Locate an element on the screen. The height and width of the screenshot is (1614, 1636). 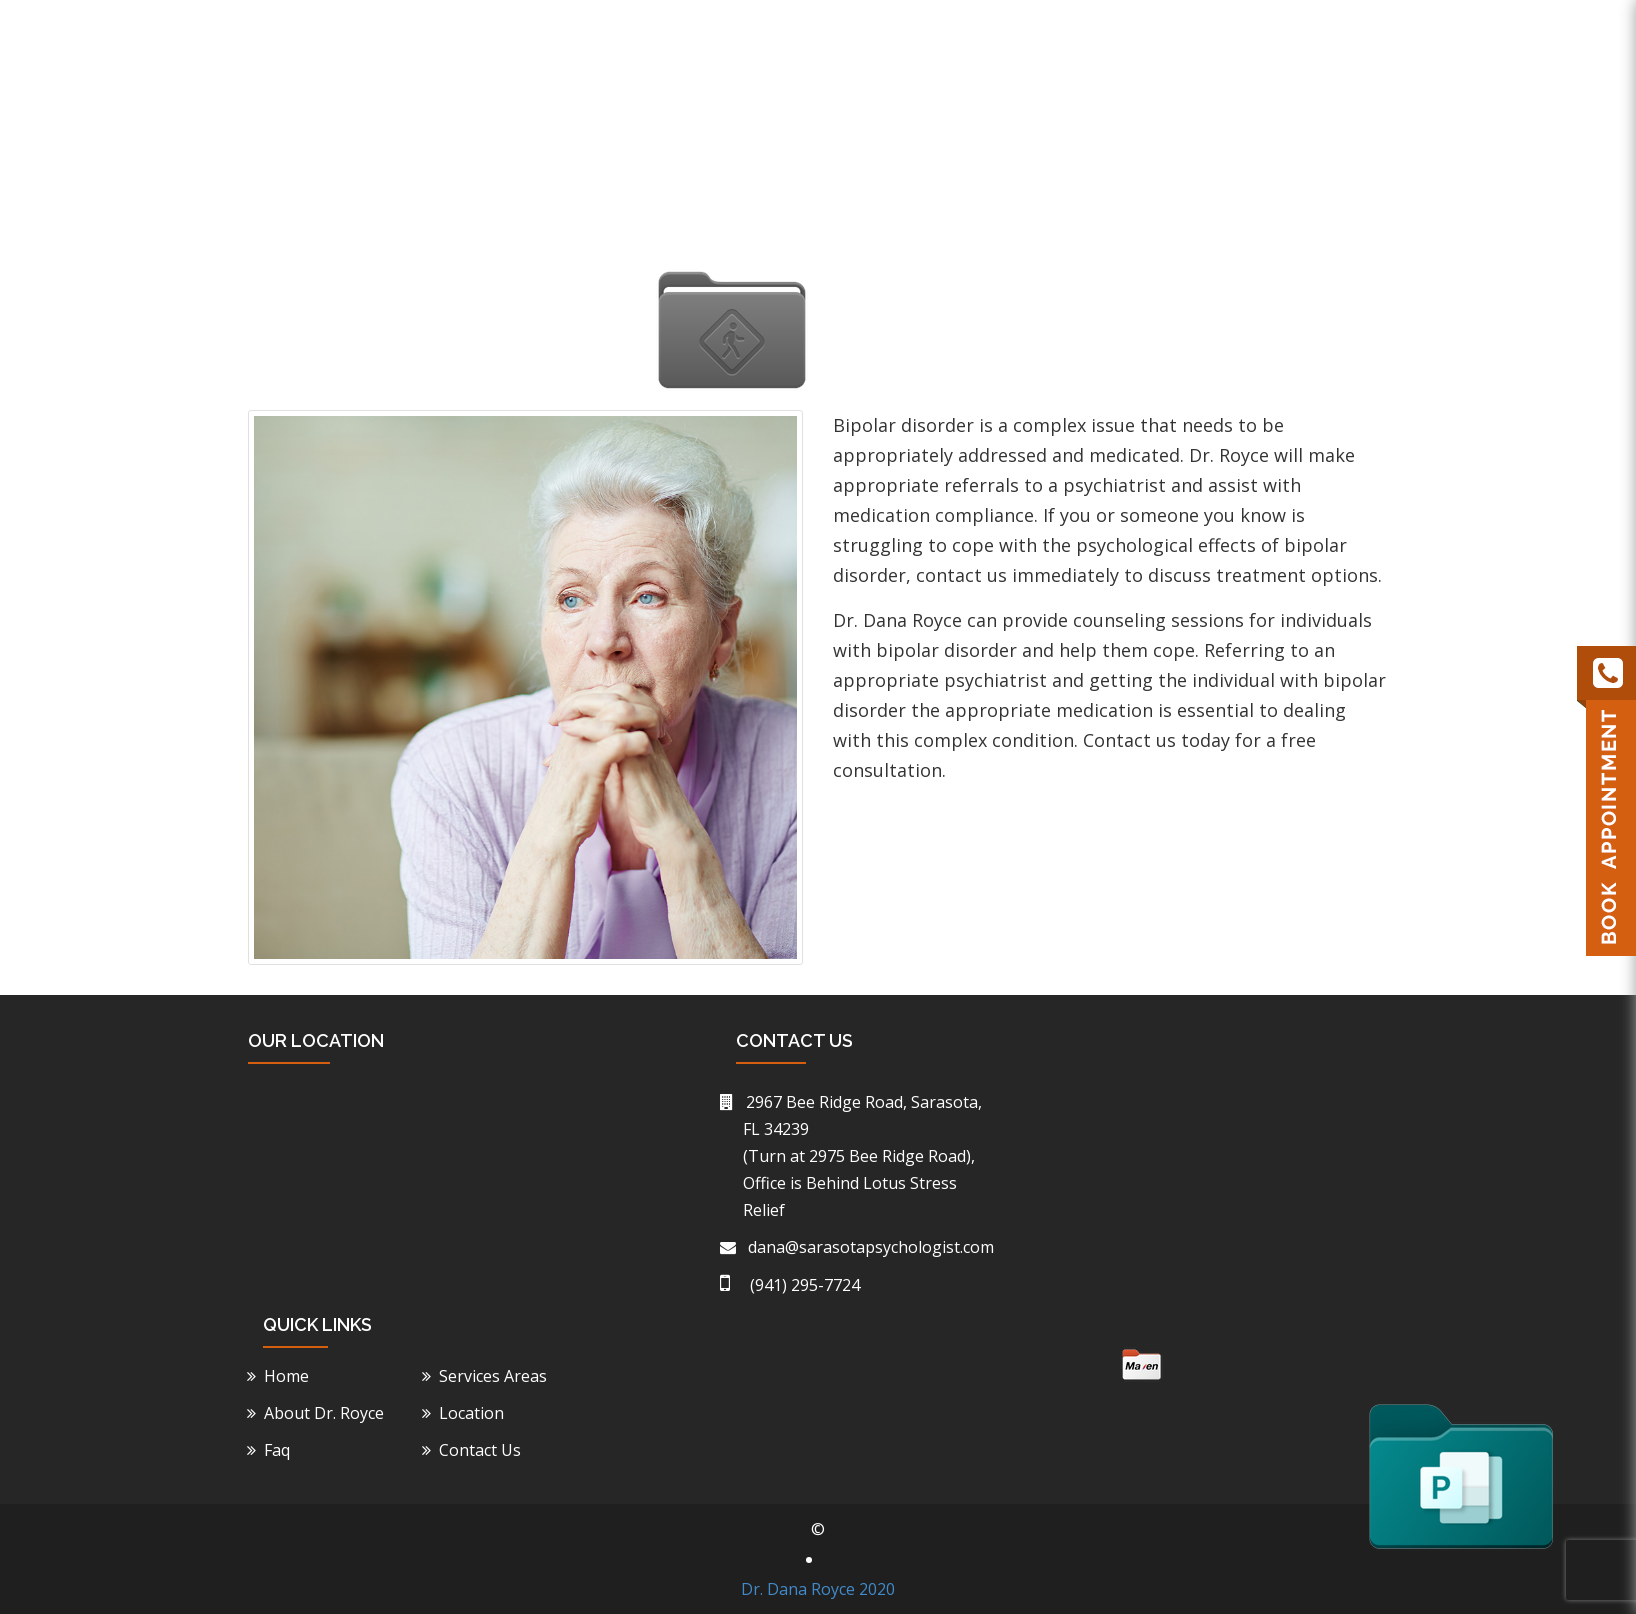
open folder containing microsoft publisher files is located at coordinates (1460, 1481).